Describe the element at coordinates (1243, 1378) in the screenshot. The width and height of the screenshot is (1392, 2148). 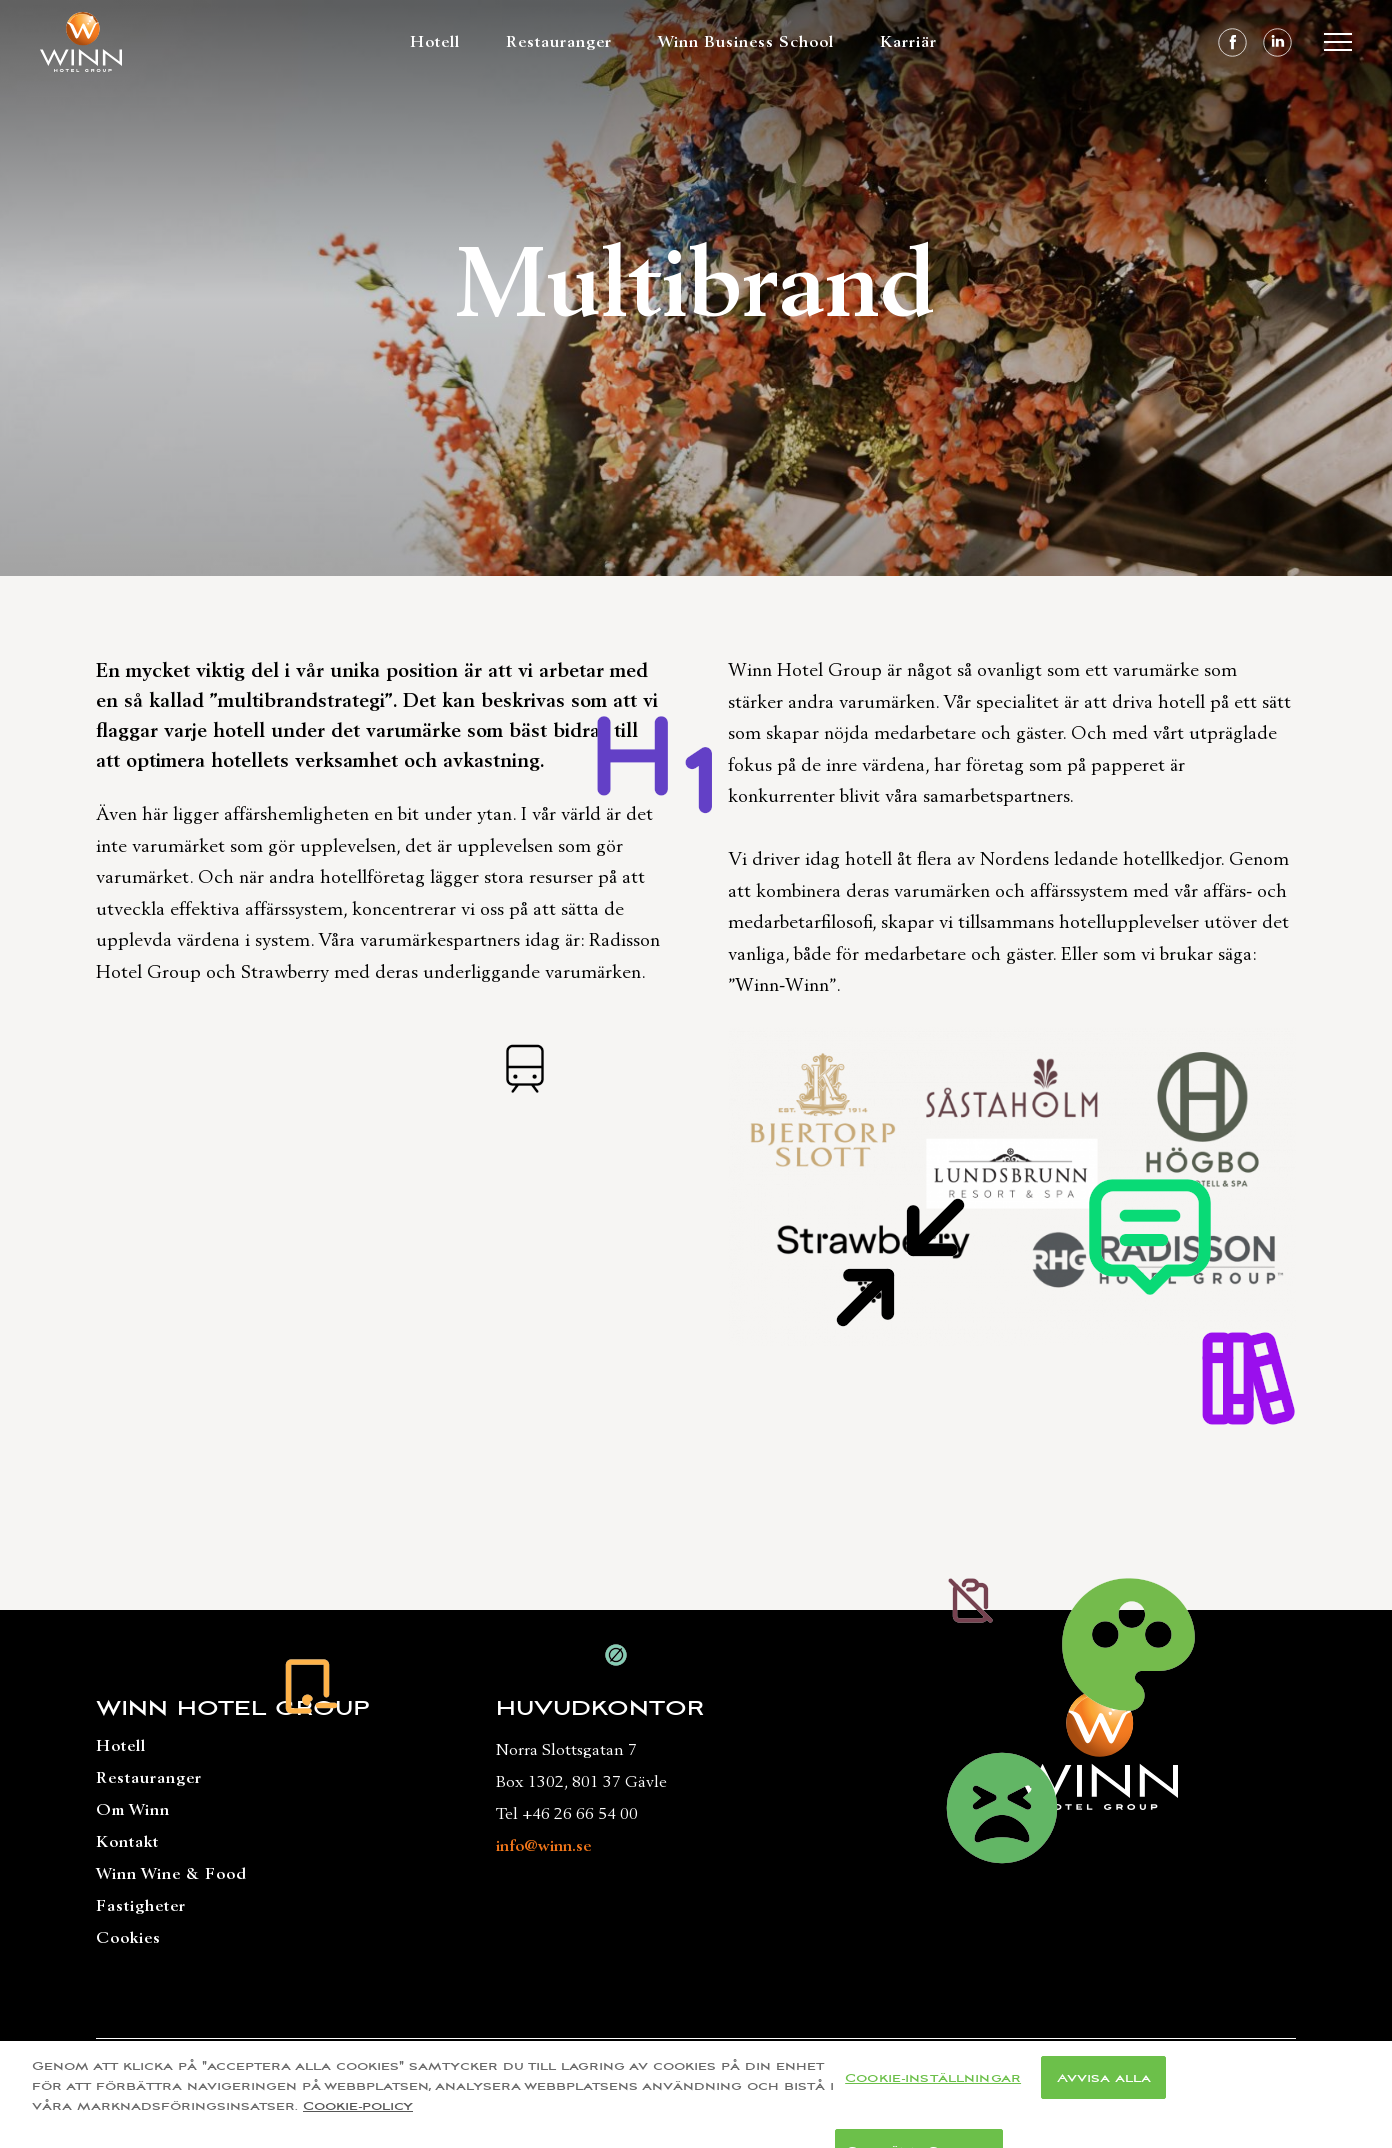
I see `access your library or book collection` at that location.